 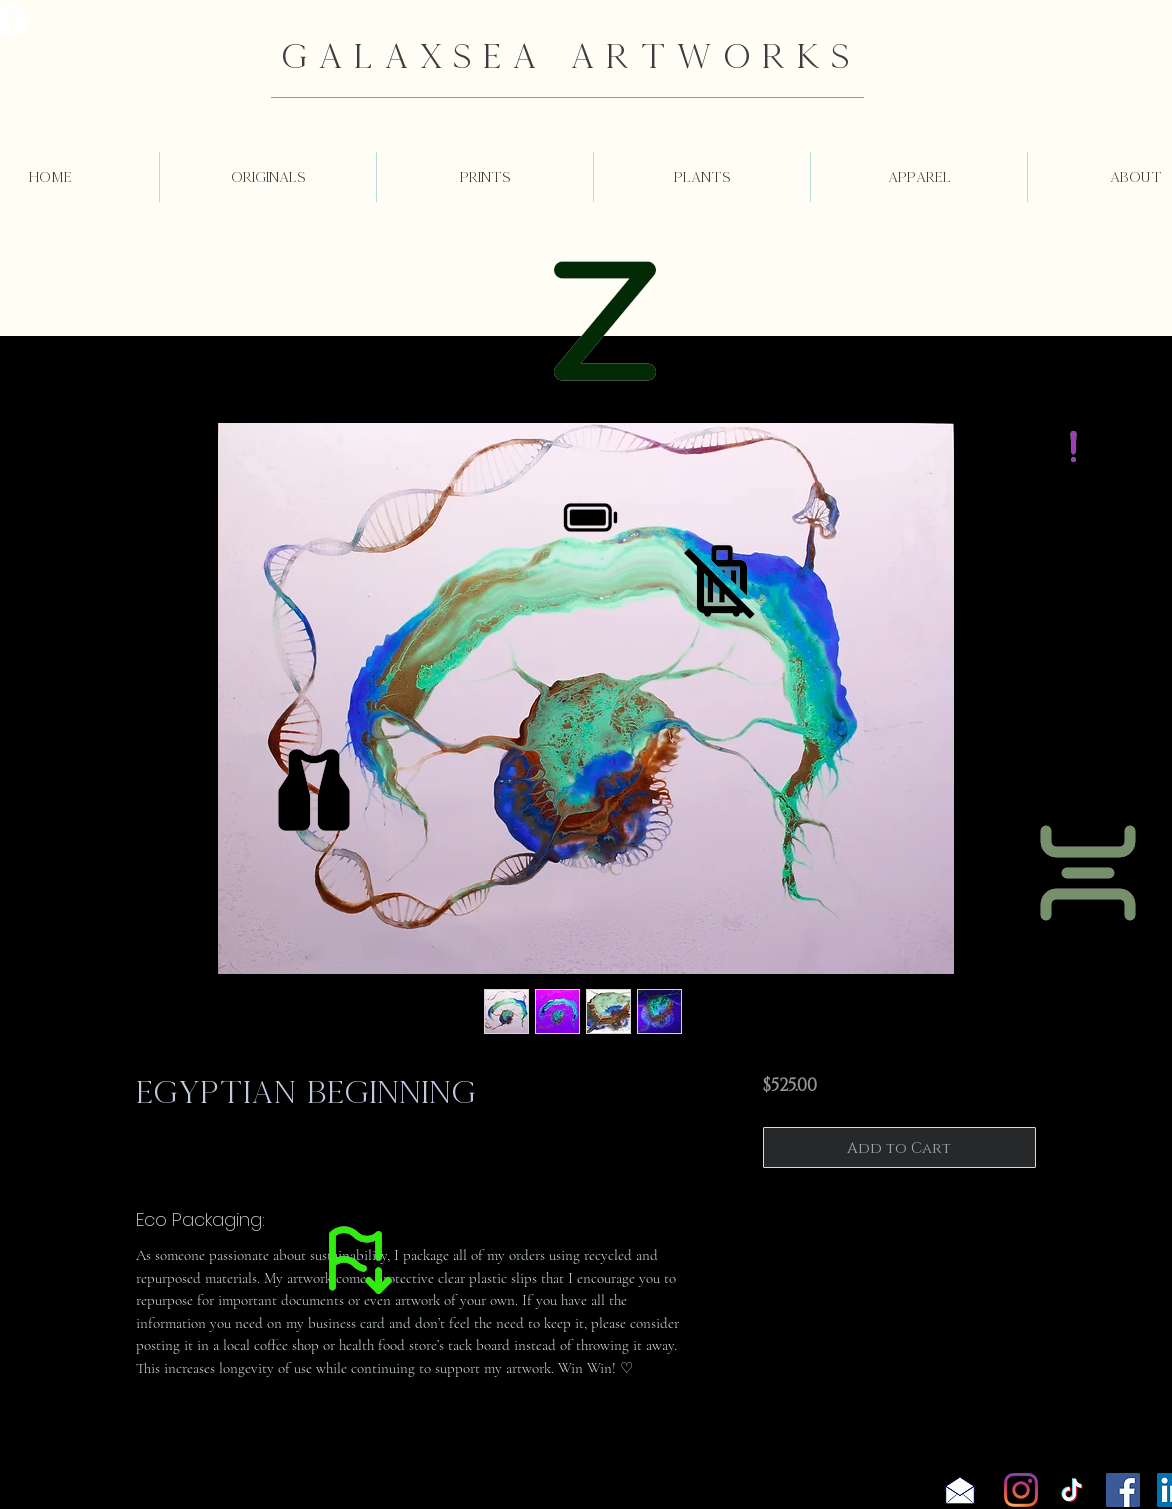 What do you see at coordinates (314, 790) in the screenshot?
I see `select safety vest or protective gear` at bounding box center [314, 790].